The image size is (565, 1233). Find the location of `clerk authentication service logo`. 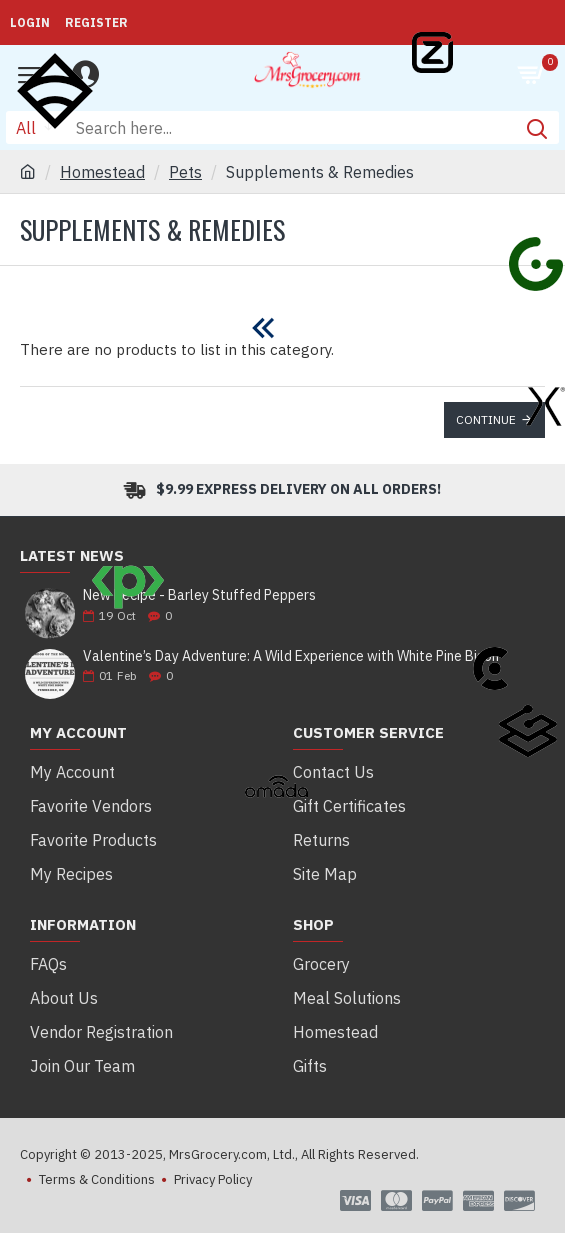

clerk authentication service logo is located at coordinates (490, 668).